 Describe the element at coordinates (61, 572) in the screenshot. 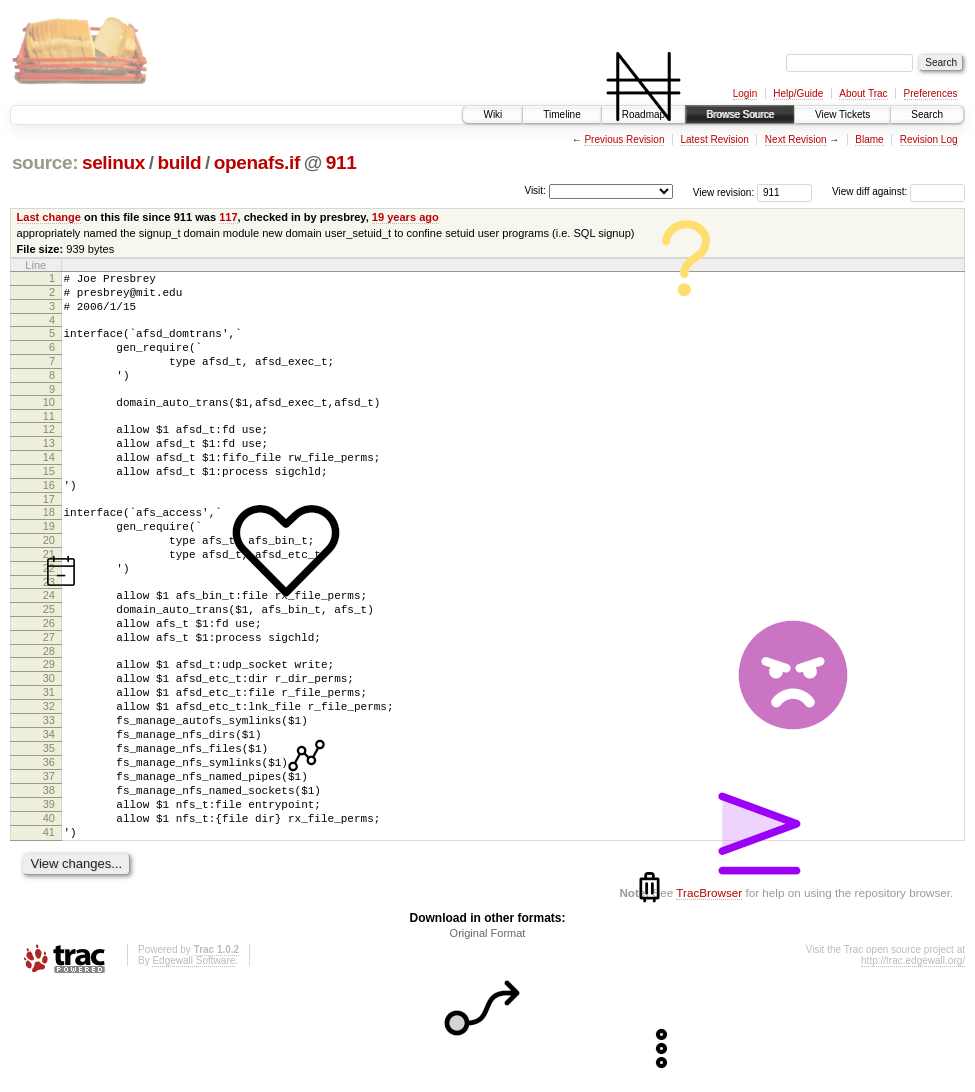

I see `remove an event from your calendar` at that location.